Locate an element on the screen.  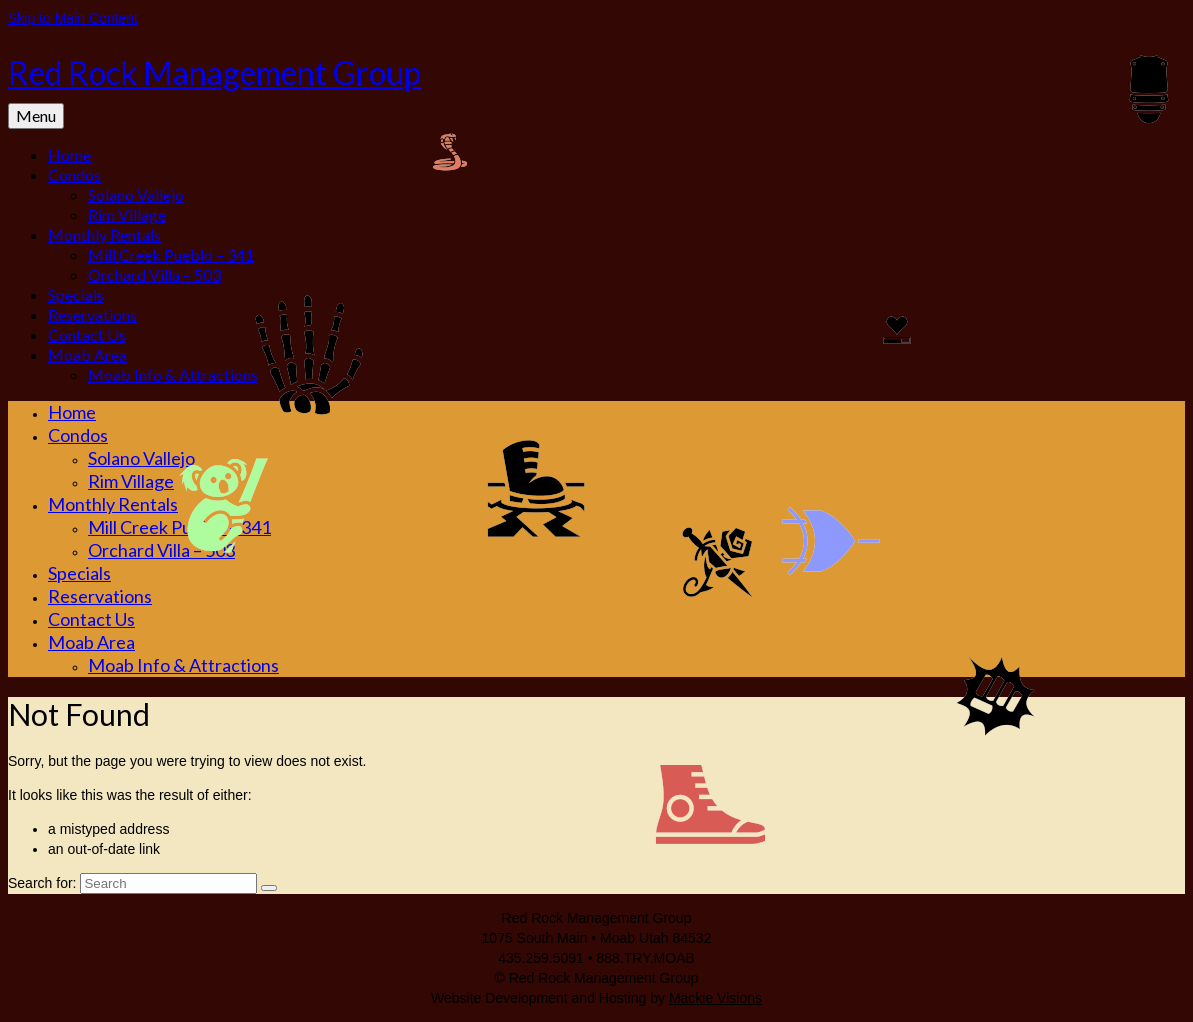
koala character or mascot icon is located at coordinates (223, 505).